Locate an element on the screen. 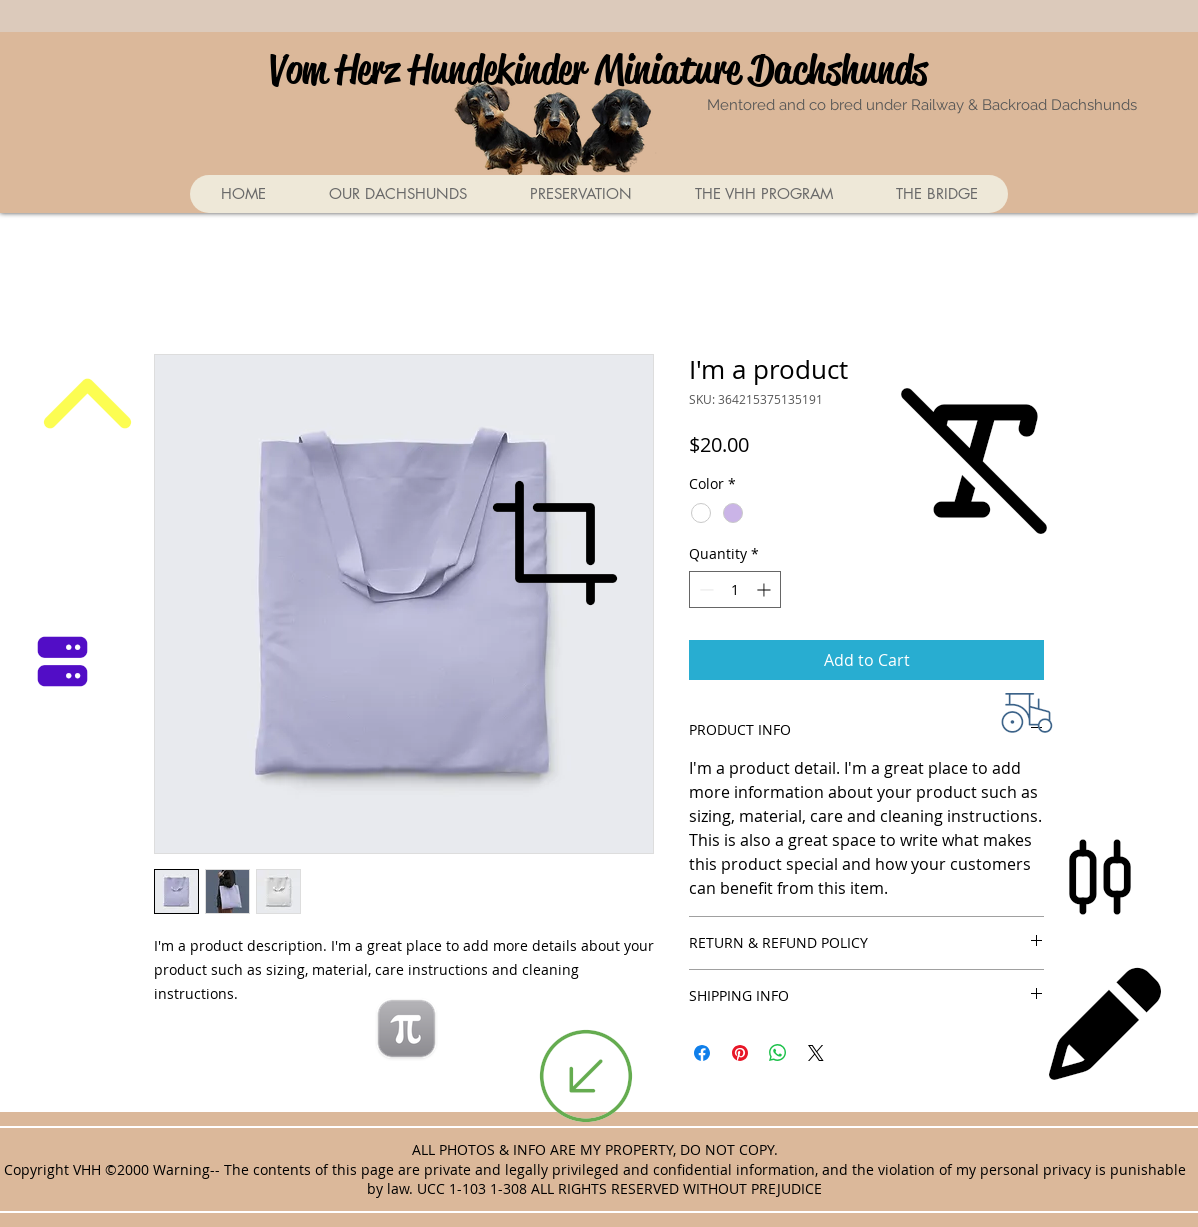  collapse an expanded section is located at coordinates (87, 403).